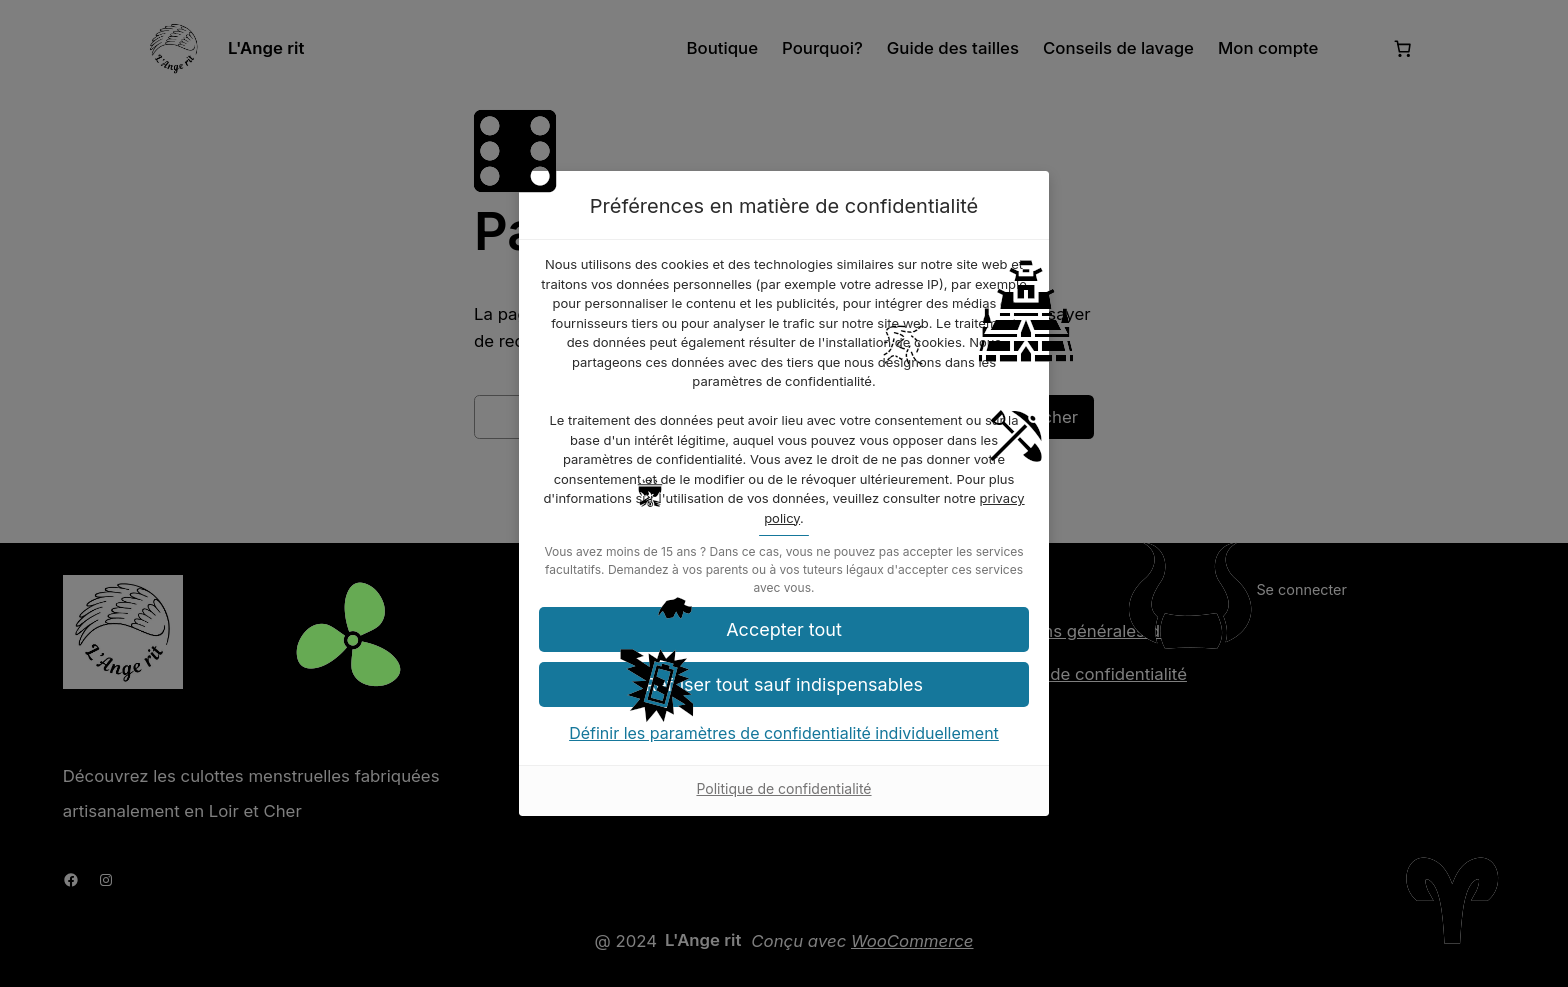 The image size is (1568, 987). Describe the element at coordinates (1452, 900) in the screenshot. I see `indicates aries zodiac sign` at that location.